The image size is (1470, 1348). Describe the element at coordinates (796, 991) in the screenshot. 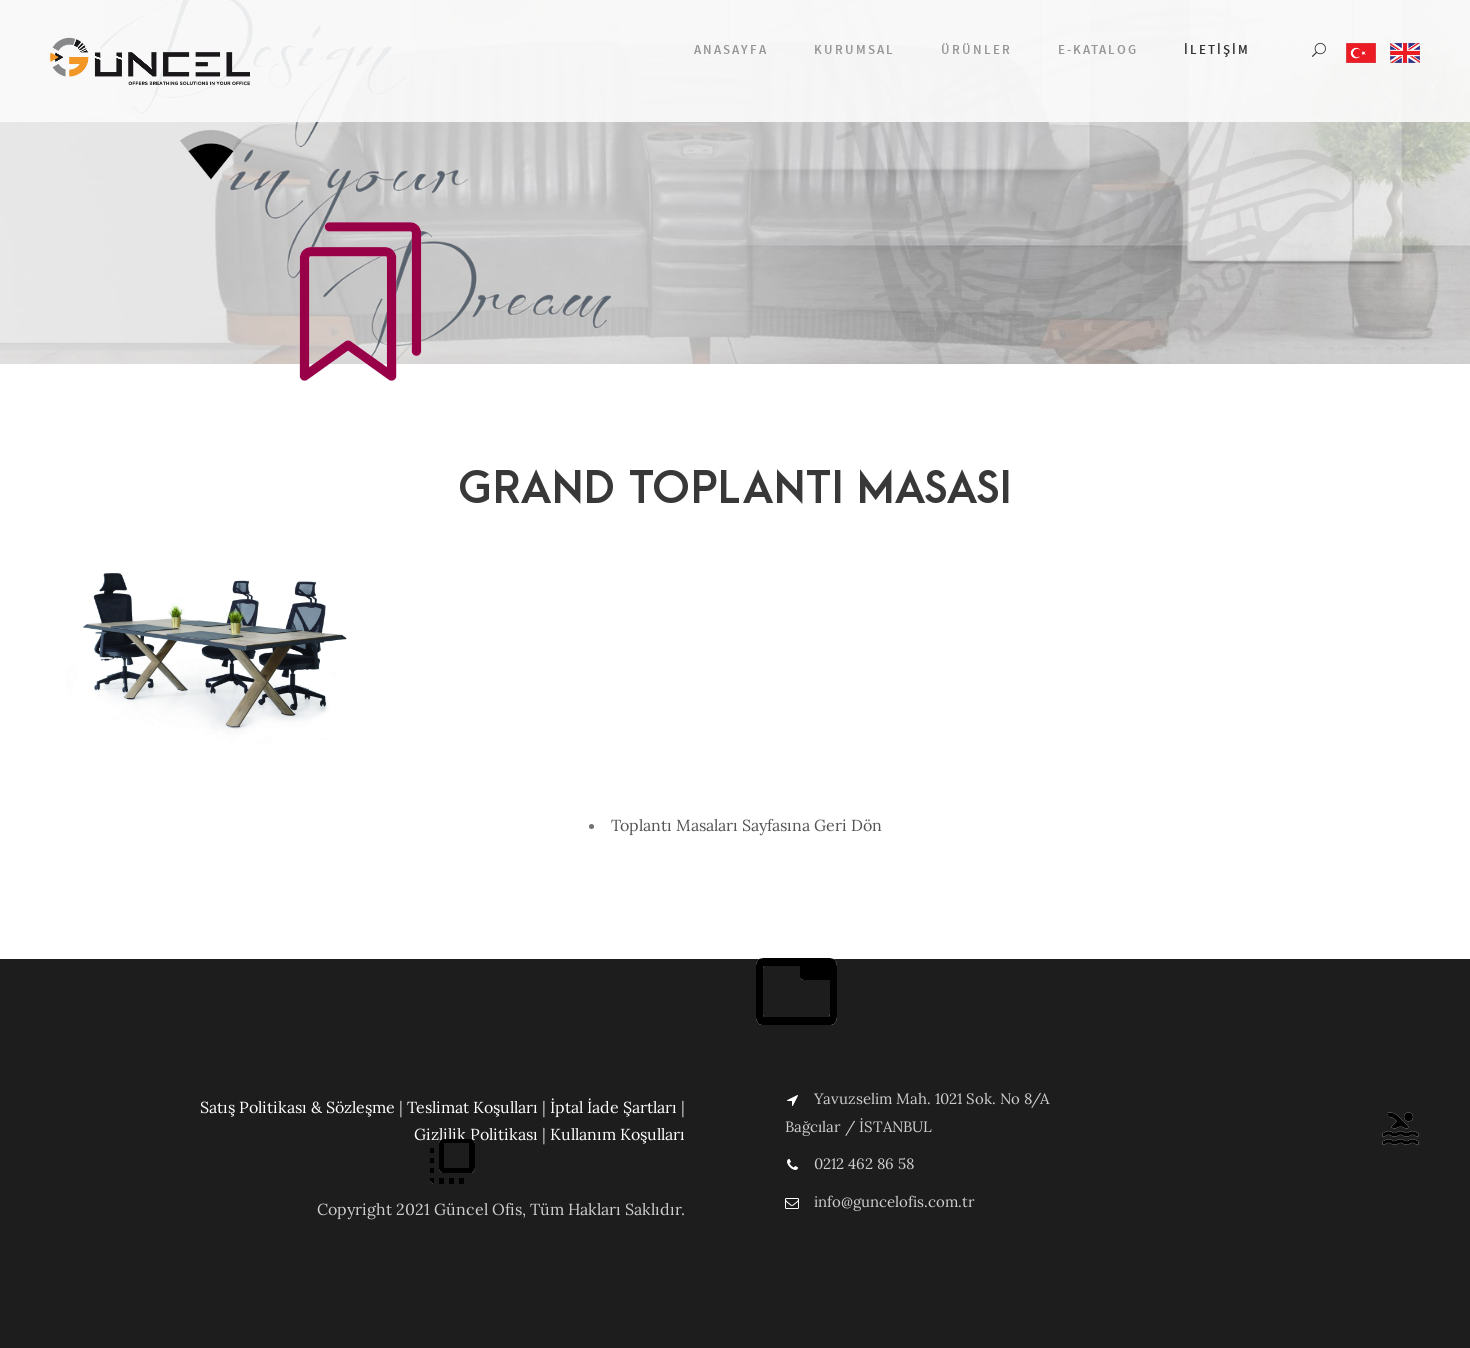

I see `open a new browser tab` at that location.